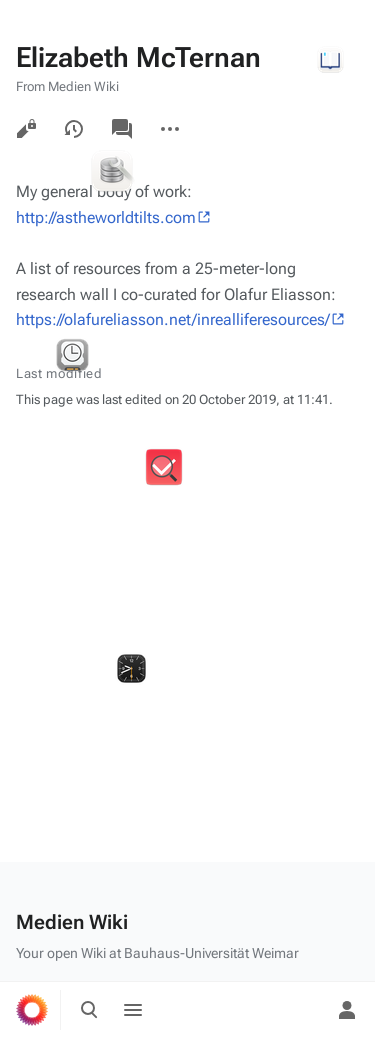 The image size is (375, 1038). Describe the element at coordinates (164, 467) in the screenshot. I see `open system configuration tool` at that location.